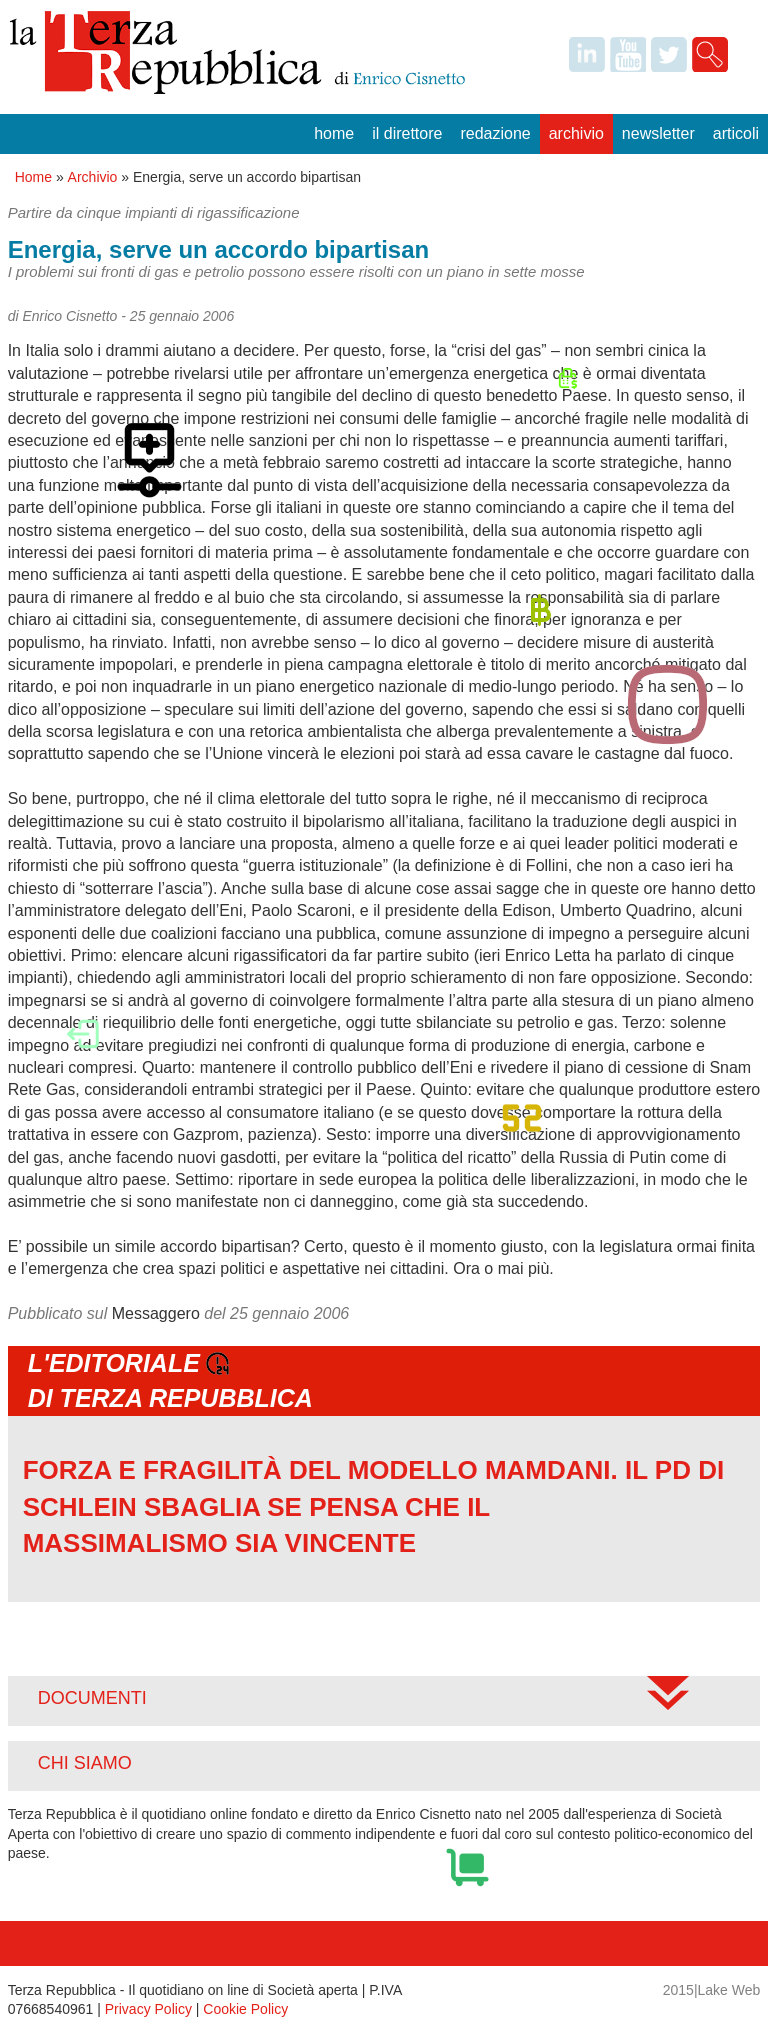  Describe the element at coordinates (667, 704) in the screenshot. I see `a default placeholder or empty state container` at that location.